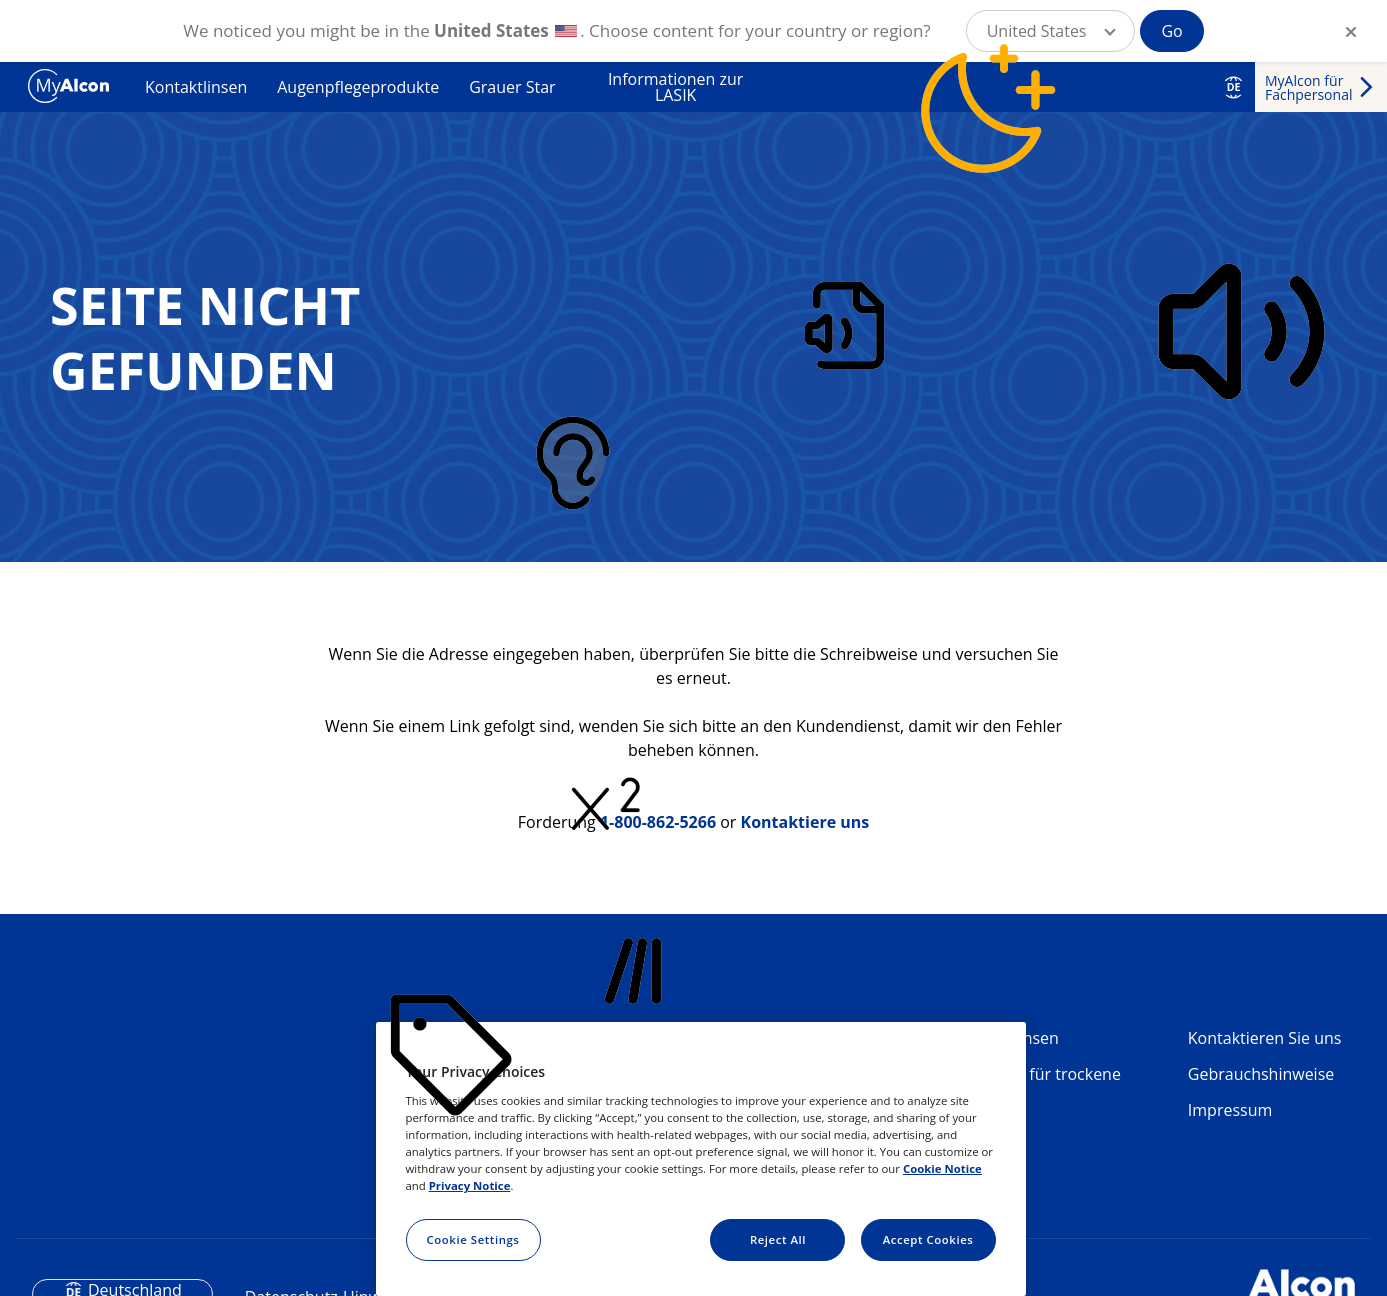 The image size is (1387, 1296). Describe the element at coordinates (1241, 331) in the screenshot. I see `adjust audio volume level` at that location.